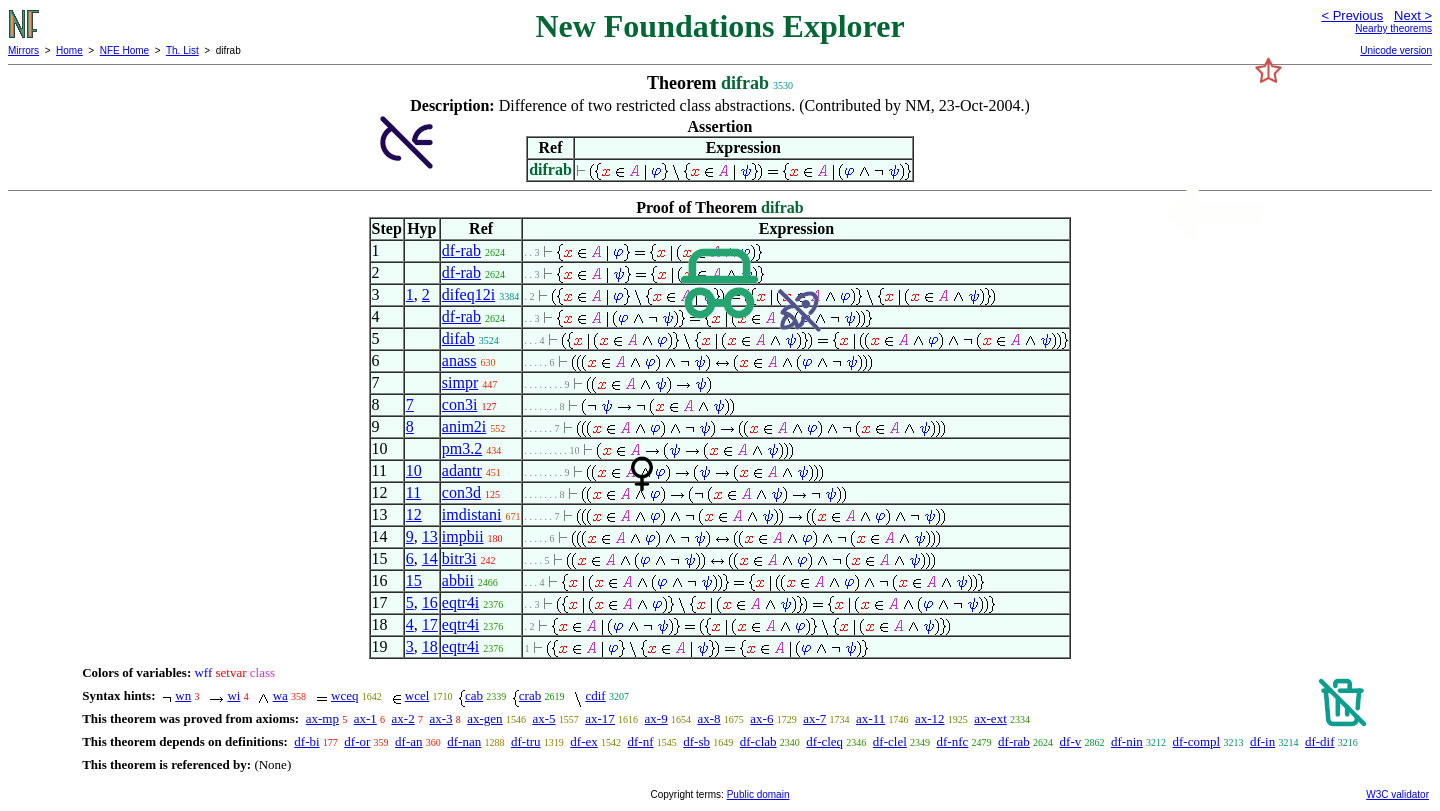 This screenshot has width=1440, height=811. What do you see at coordinates (406, 142) in the screenshot?
I see `indicates CE certification is disabled or not applicable` at bounding box center [406, 142].